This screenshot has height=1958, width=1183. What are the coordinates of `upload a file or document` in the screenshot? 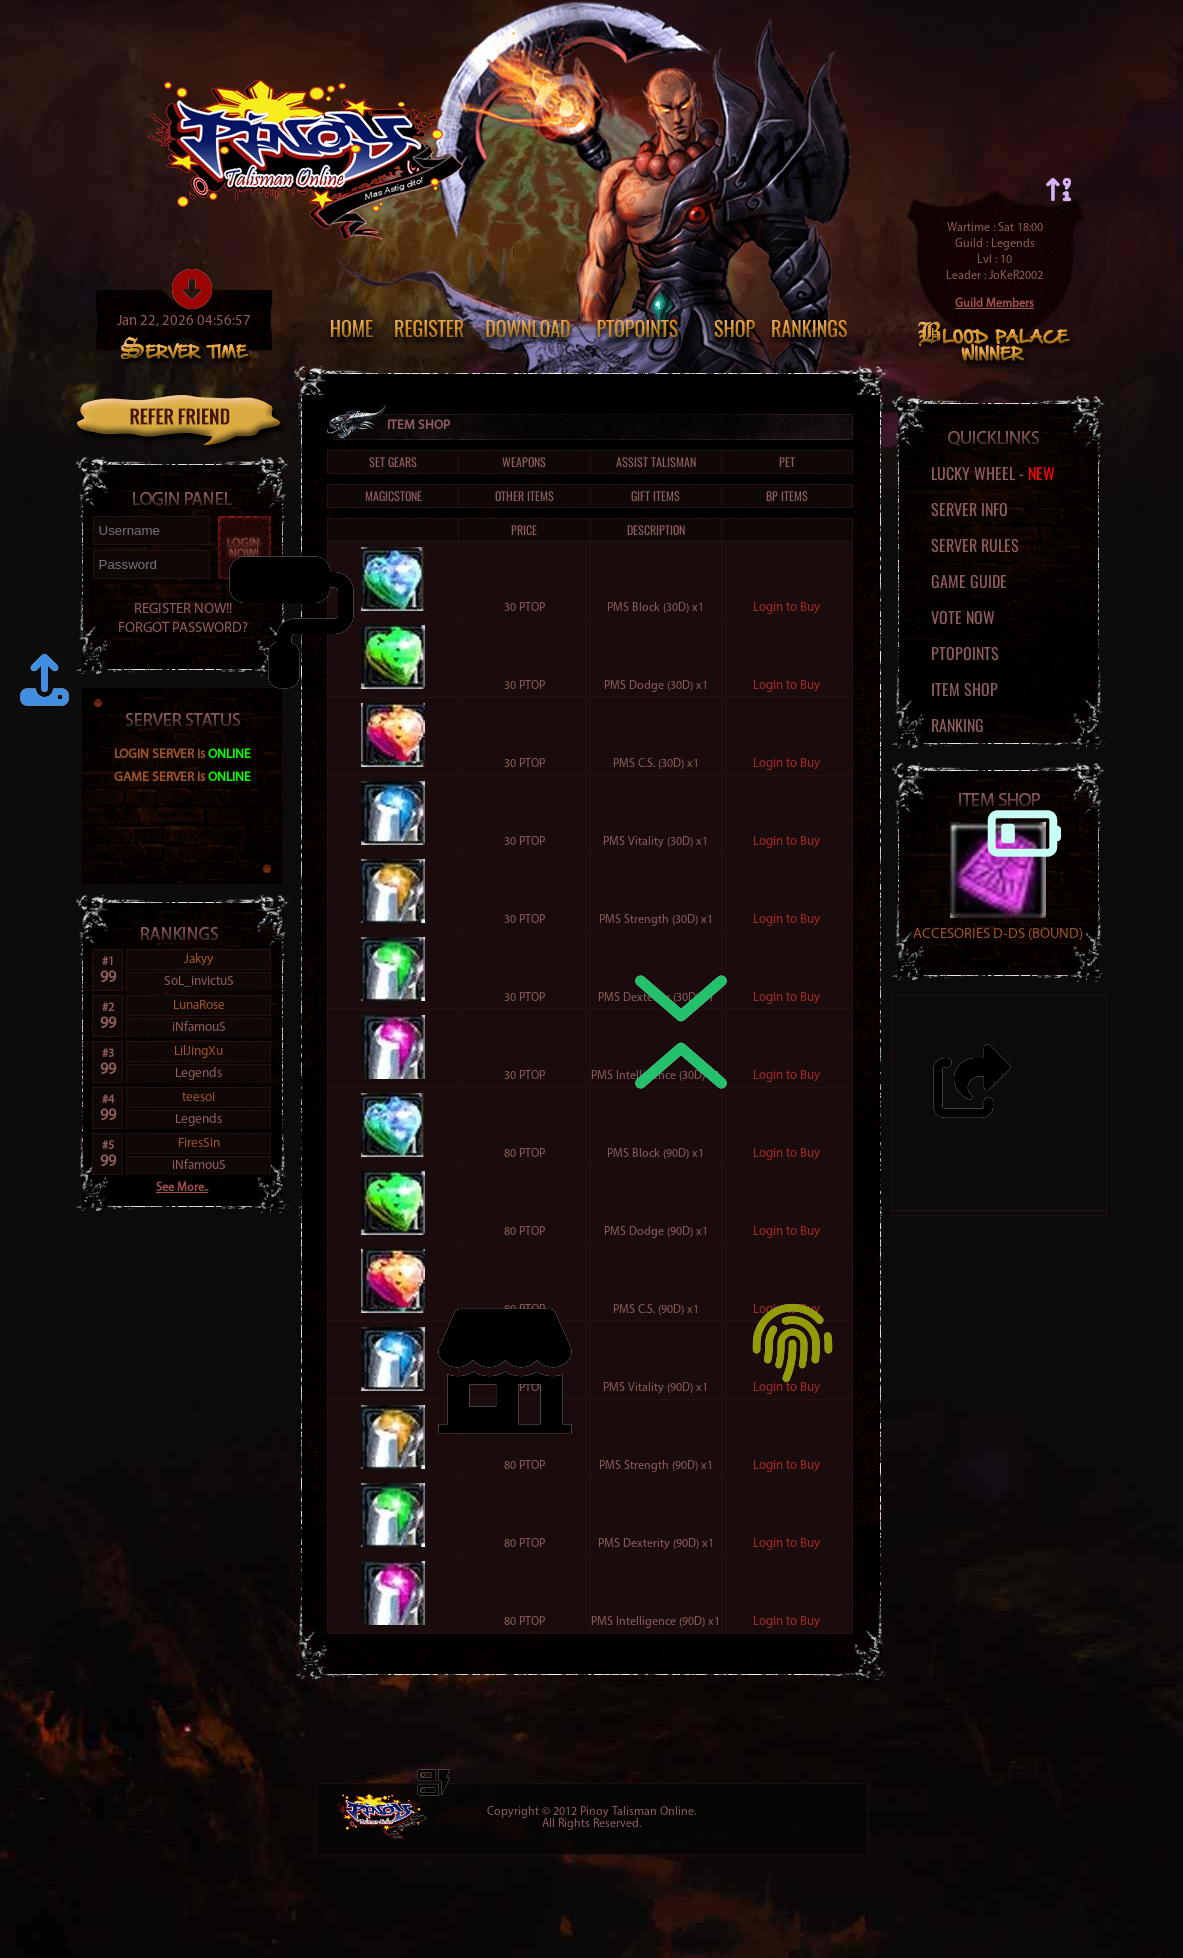 It's located at (44, 681).